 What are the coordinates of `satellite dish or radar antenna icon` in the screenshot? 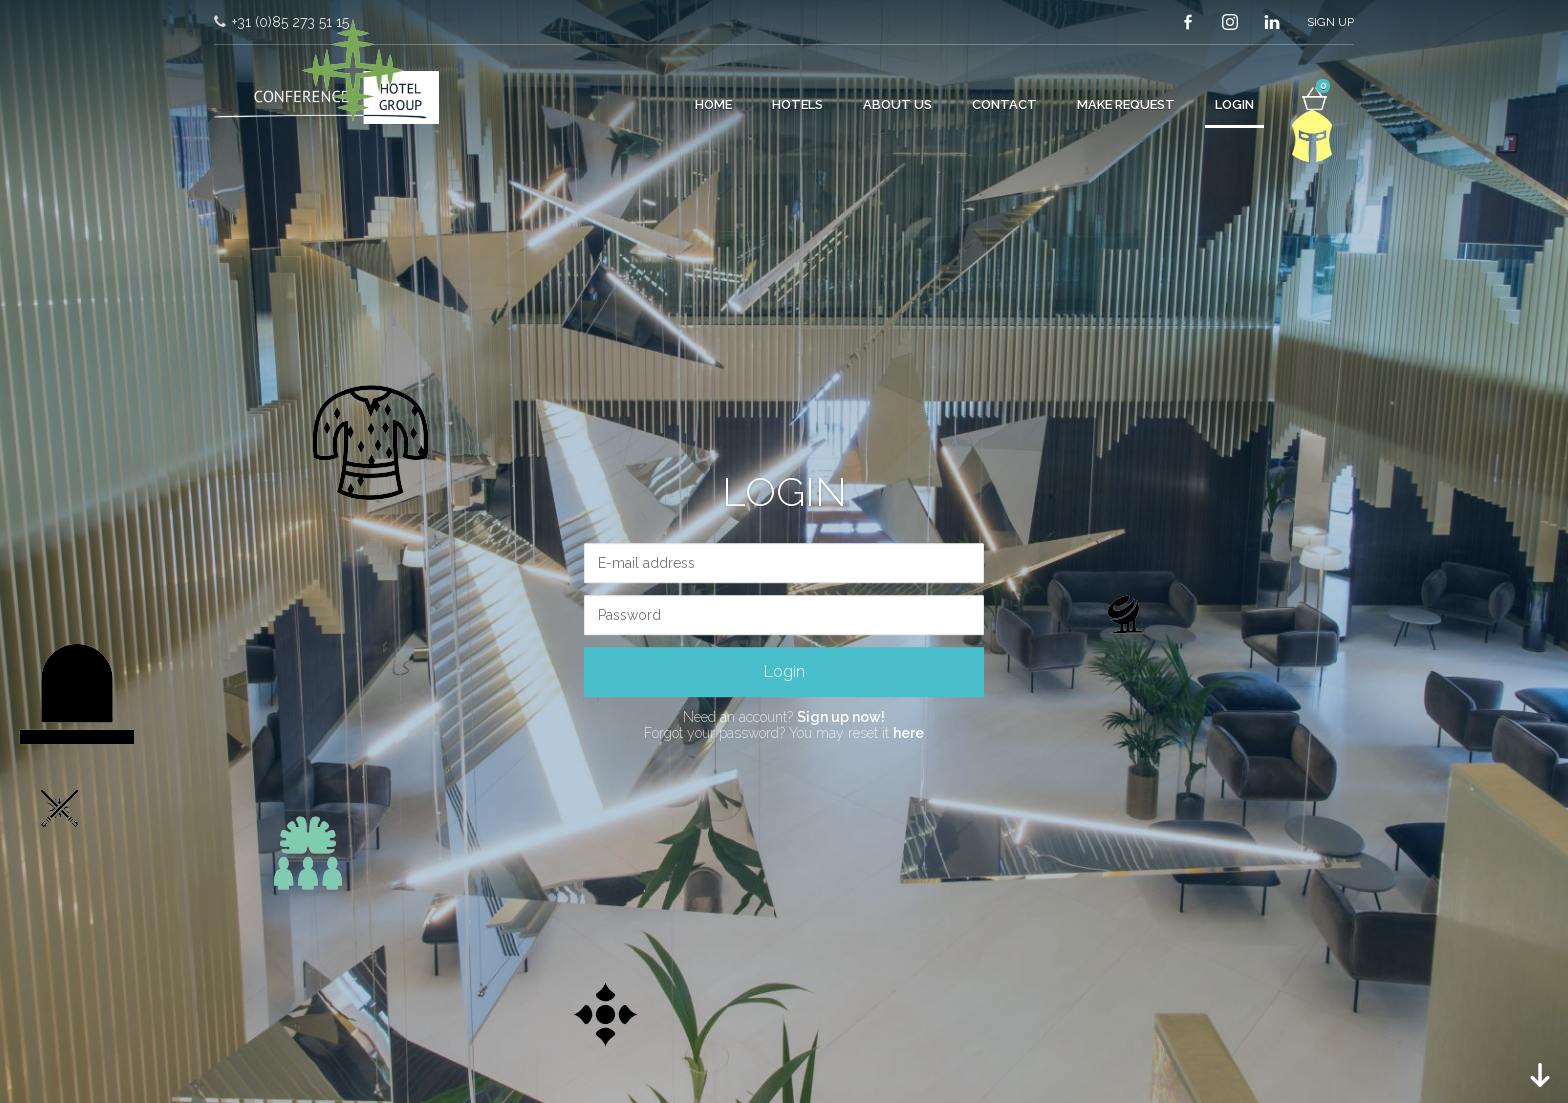 It's located at (1126, 614).